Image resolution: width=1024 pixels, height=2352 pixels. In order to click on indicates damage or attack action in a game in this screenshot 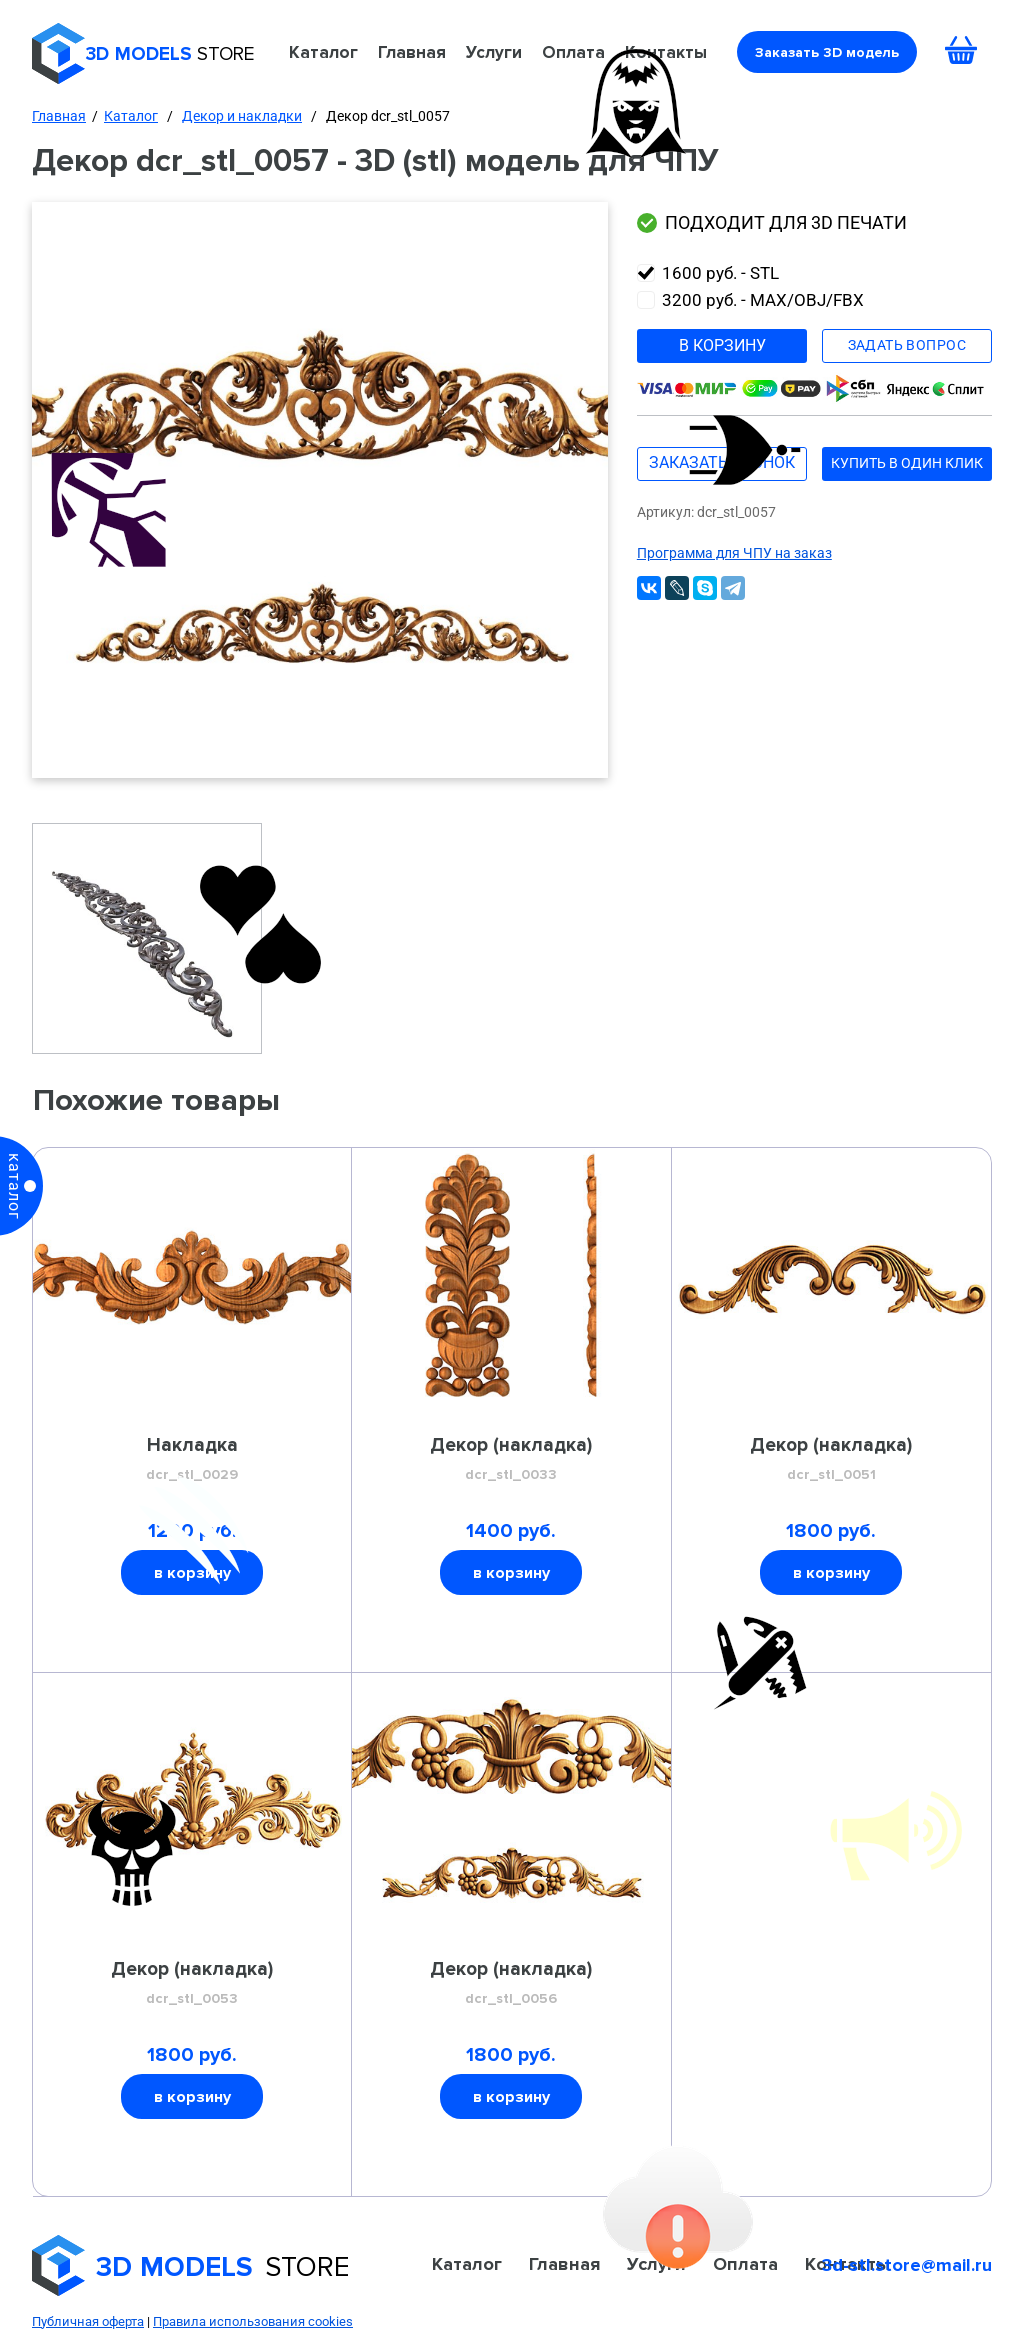, I will do `click(193, 1530)`.